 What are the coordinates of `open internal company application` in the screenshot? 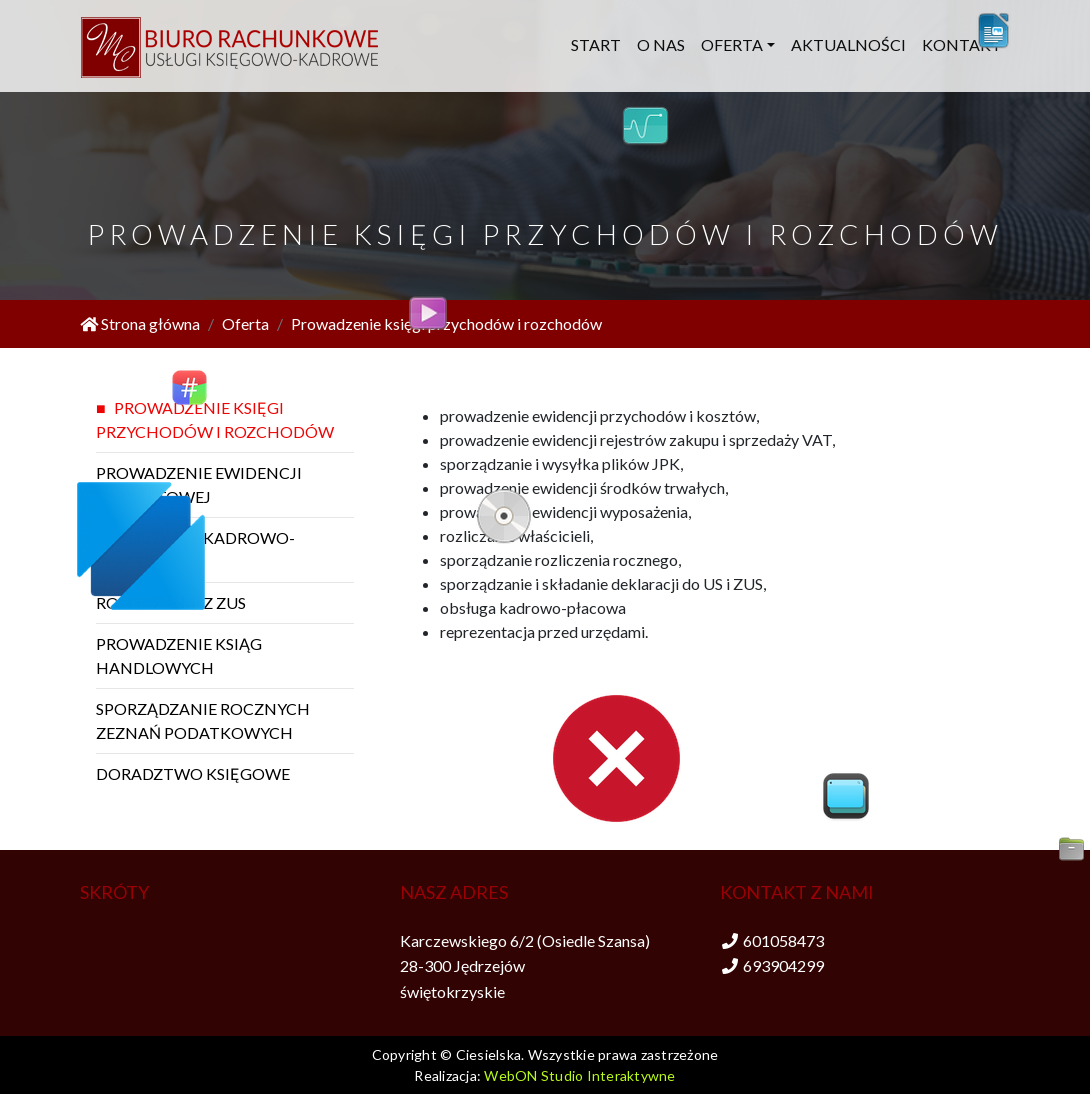 It's located at (141, 546).